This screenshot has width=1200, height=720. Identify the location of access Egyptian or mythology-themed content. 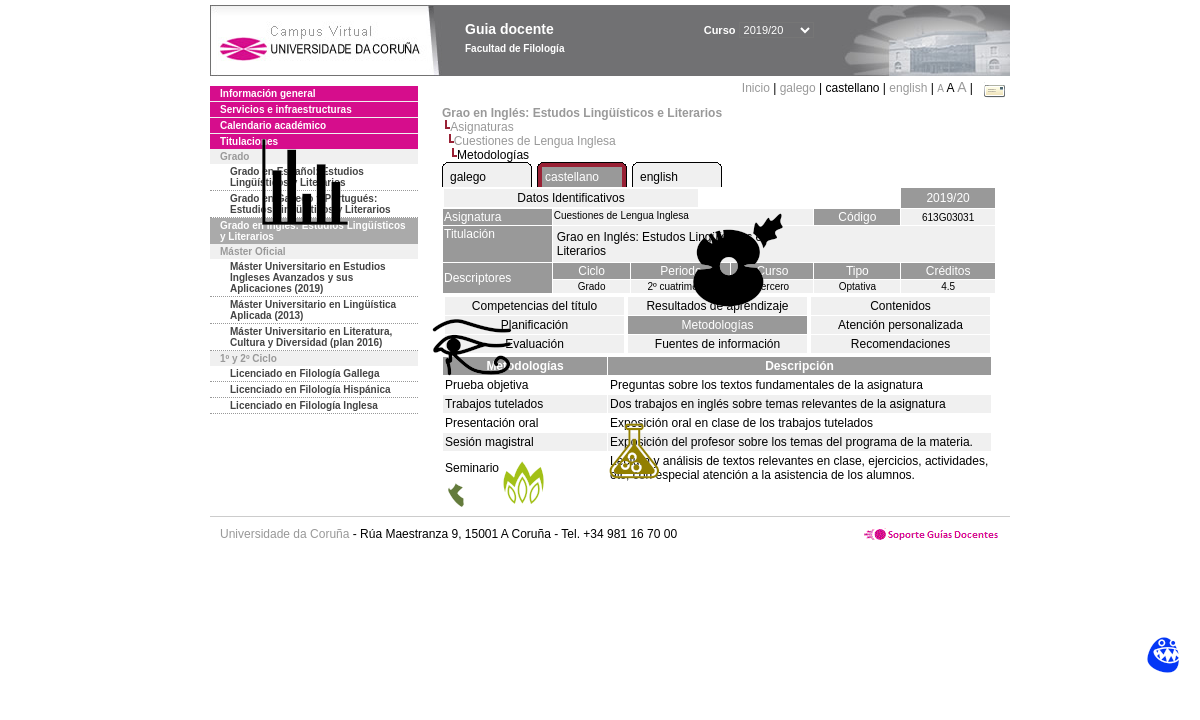
(472, 346).